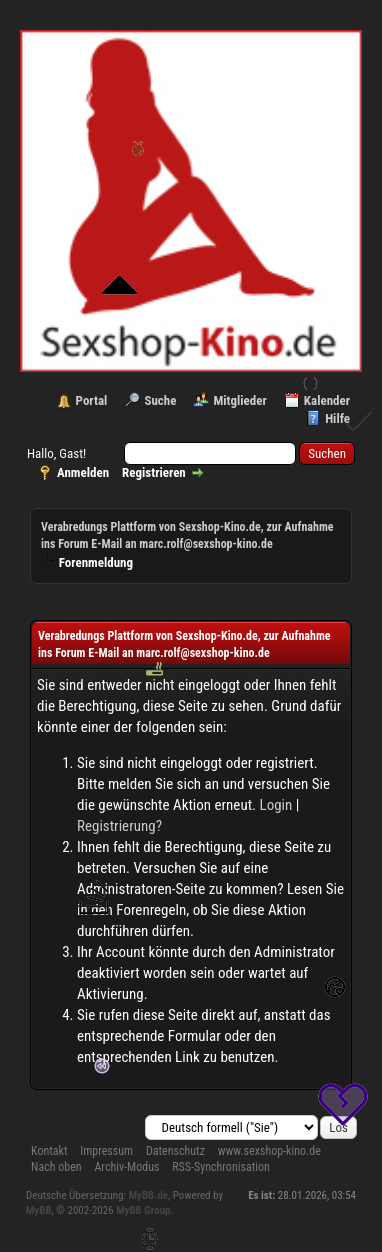 Image resolution: width=382 pixels, height=1252 pixels. What do you see at coordinates (357, 420) in the screenshot?
I see `confirm or submit an action` at bounding box center [357, 420].